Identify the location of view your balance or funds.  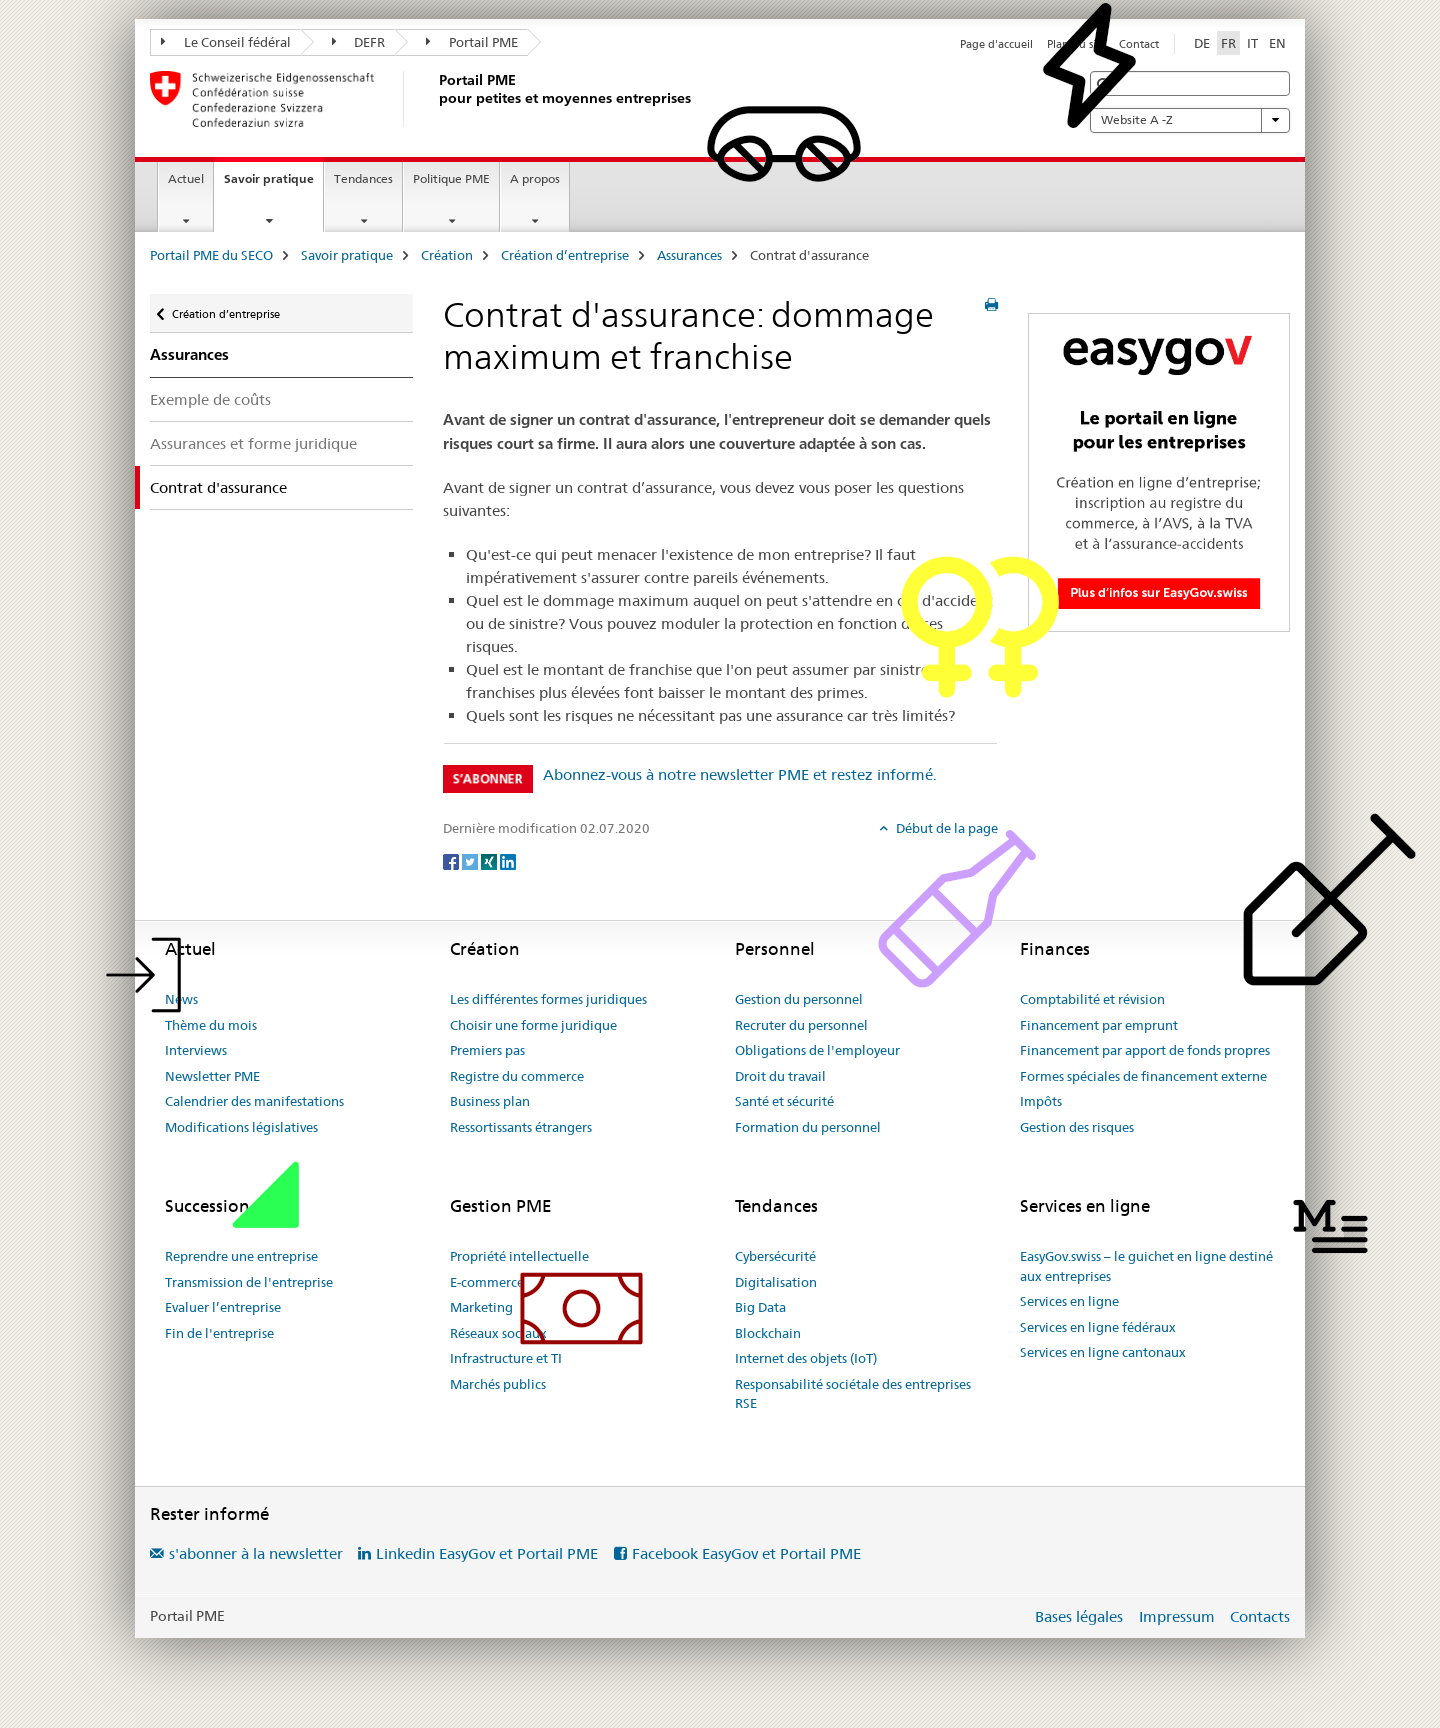
(581, 1308).